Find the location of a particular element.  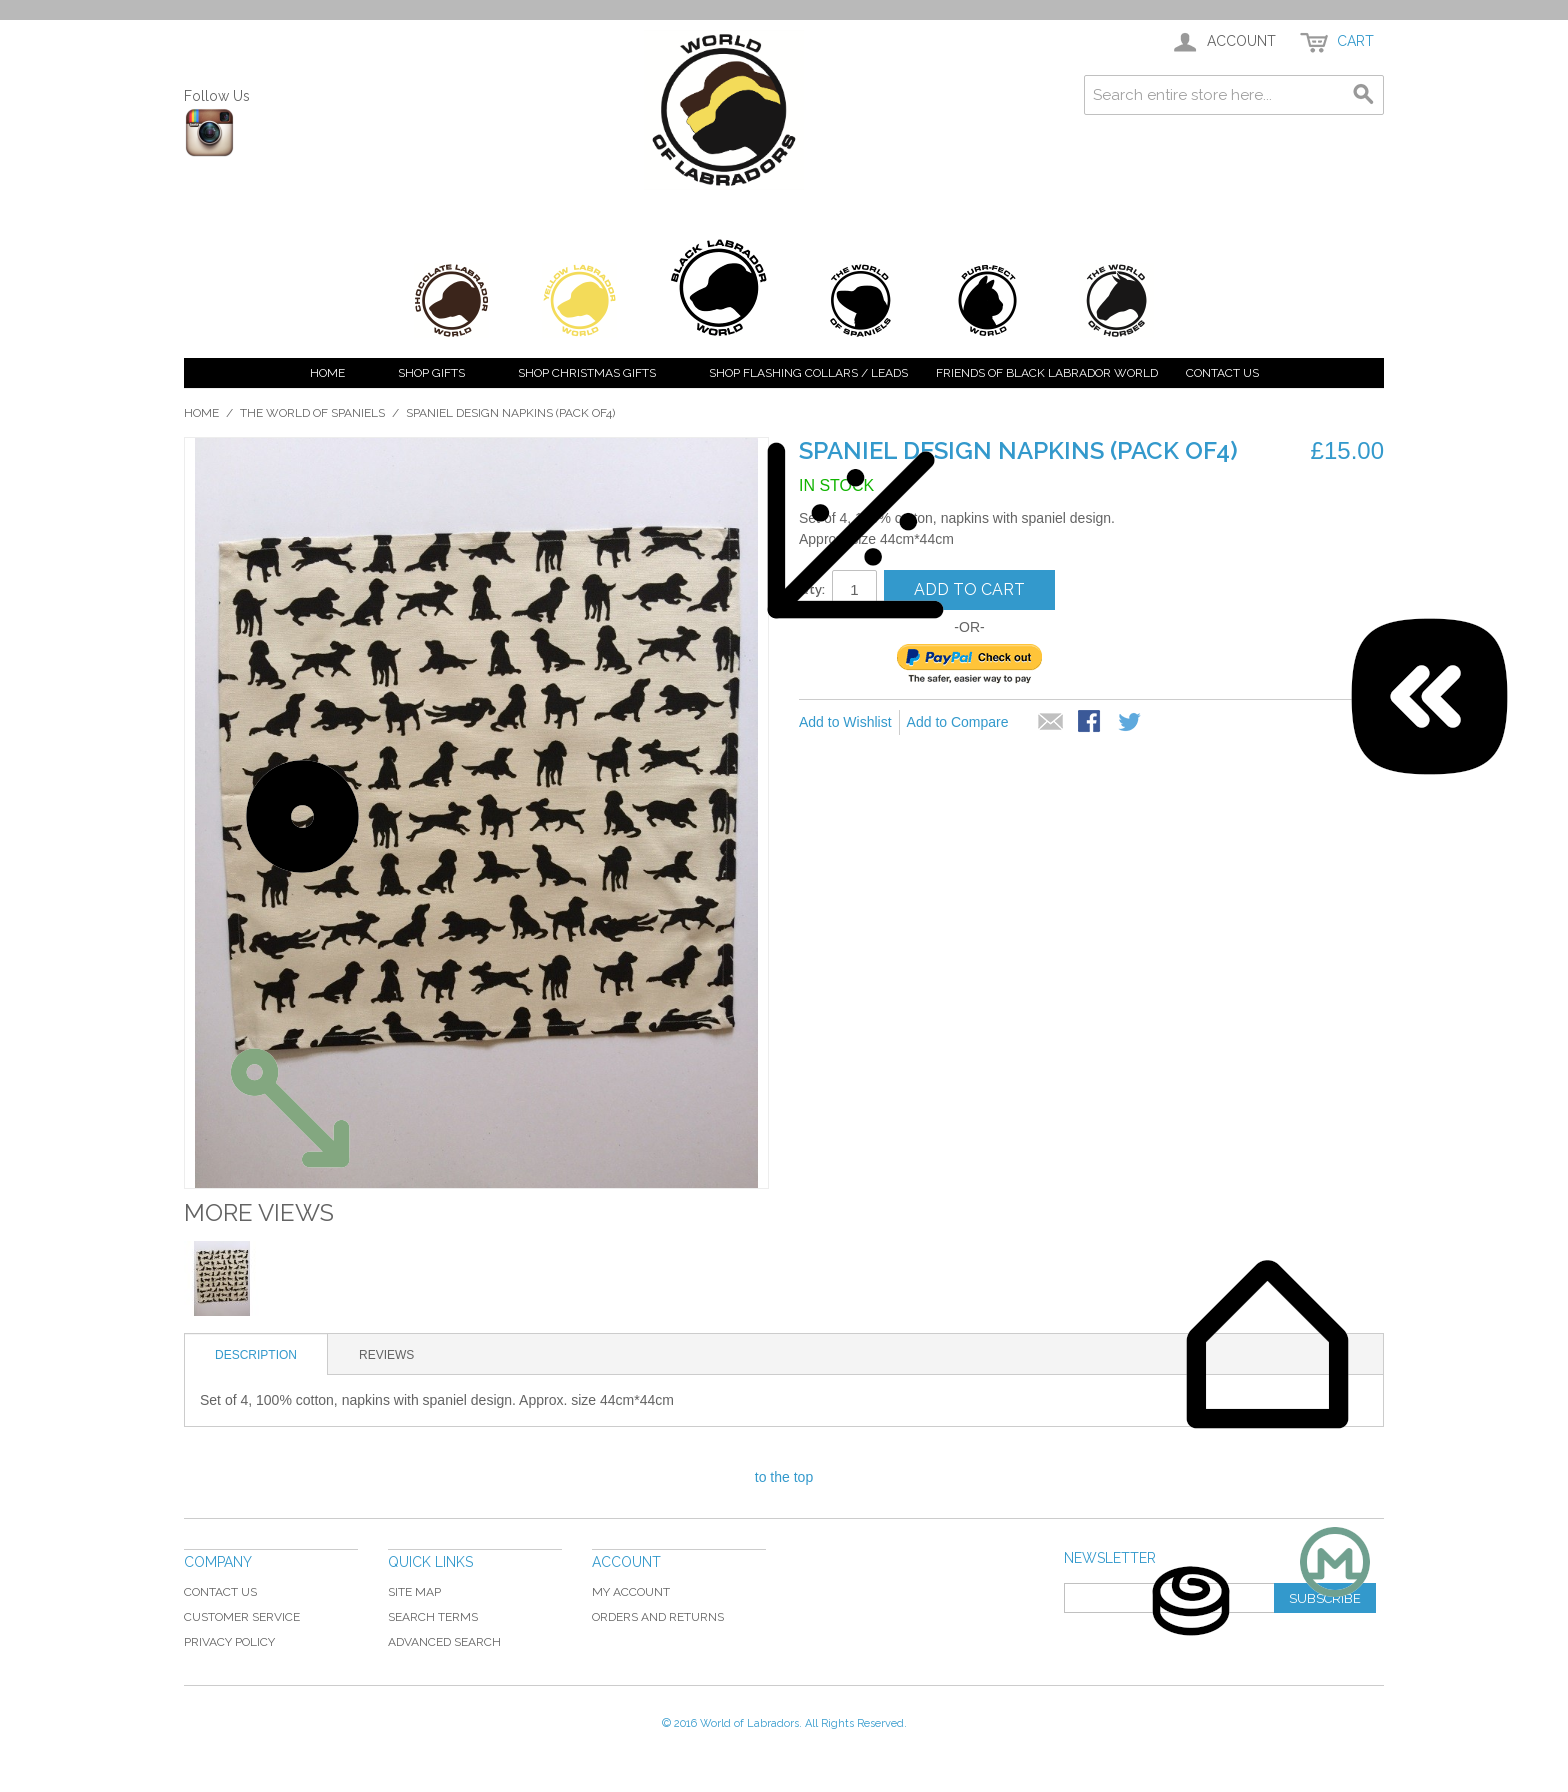

navigate to the next item diagonally is located at coordinates (294, 1112).